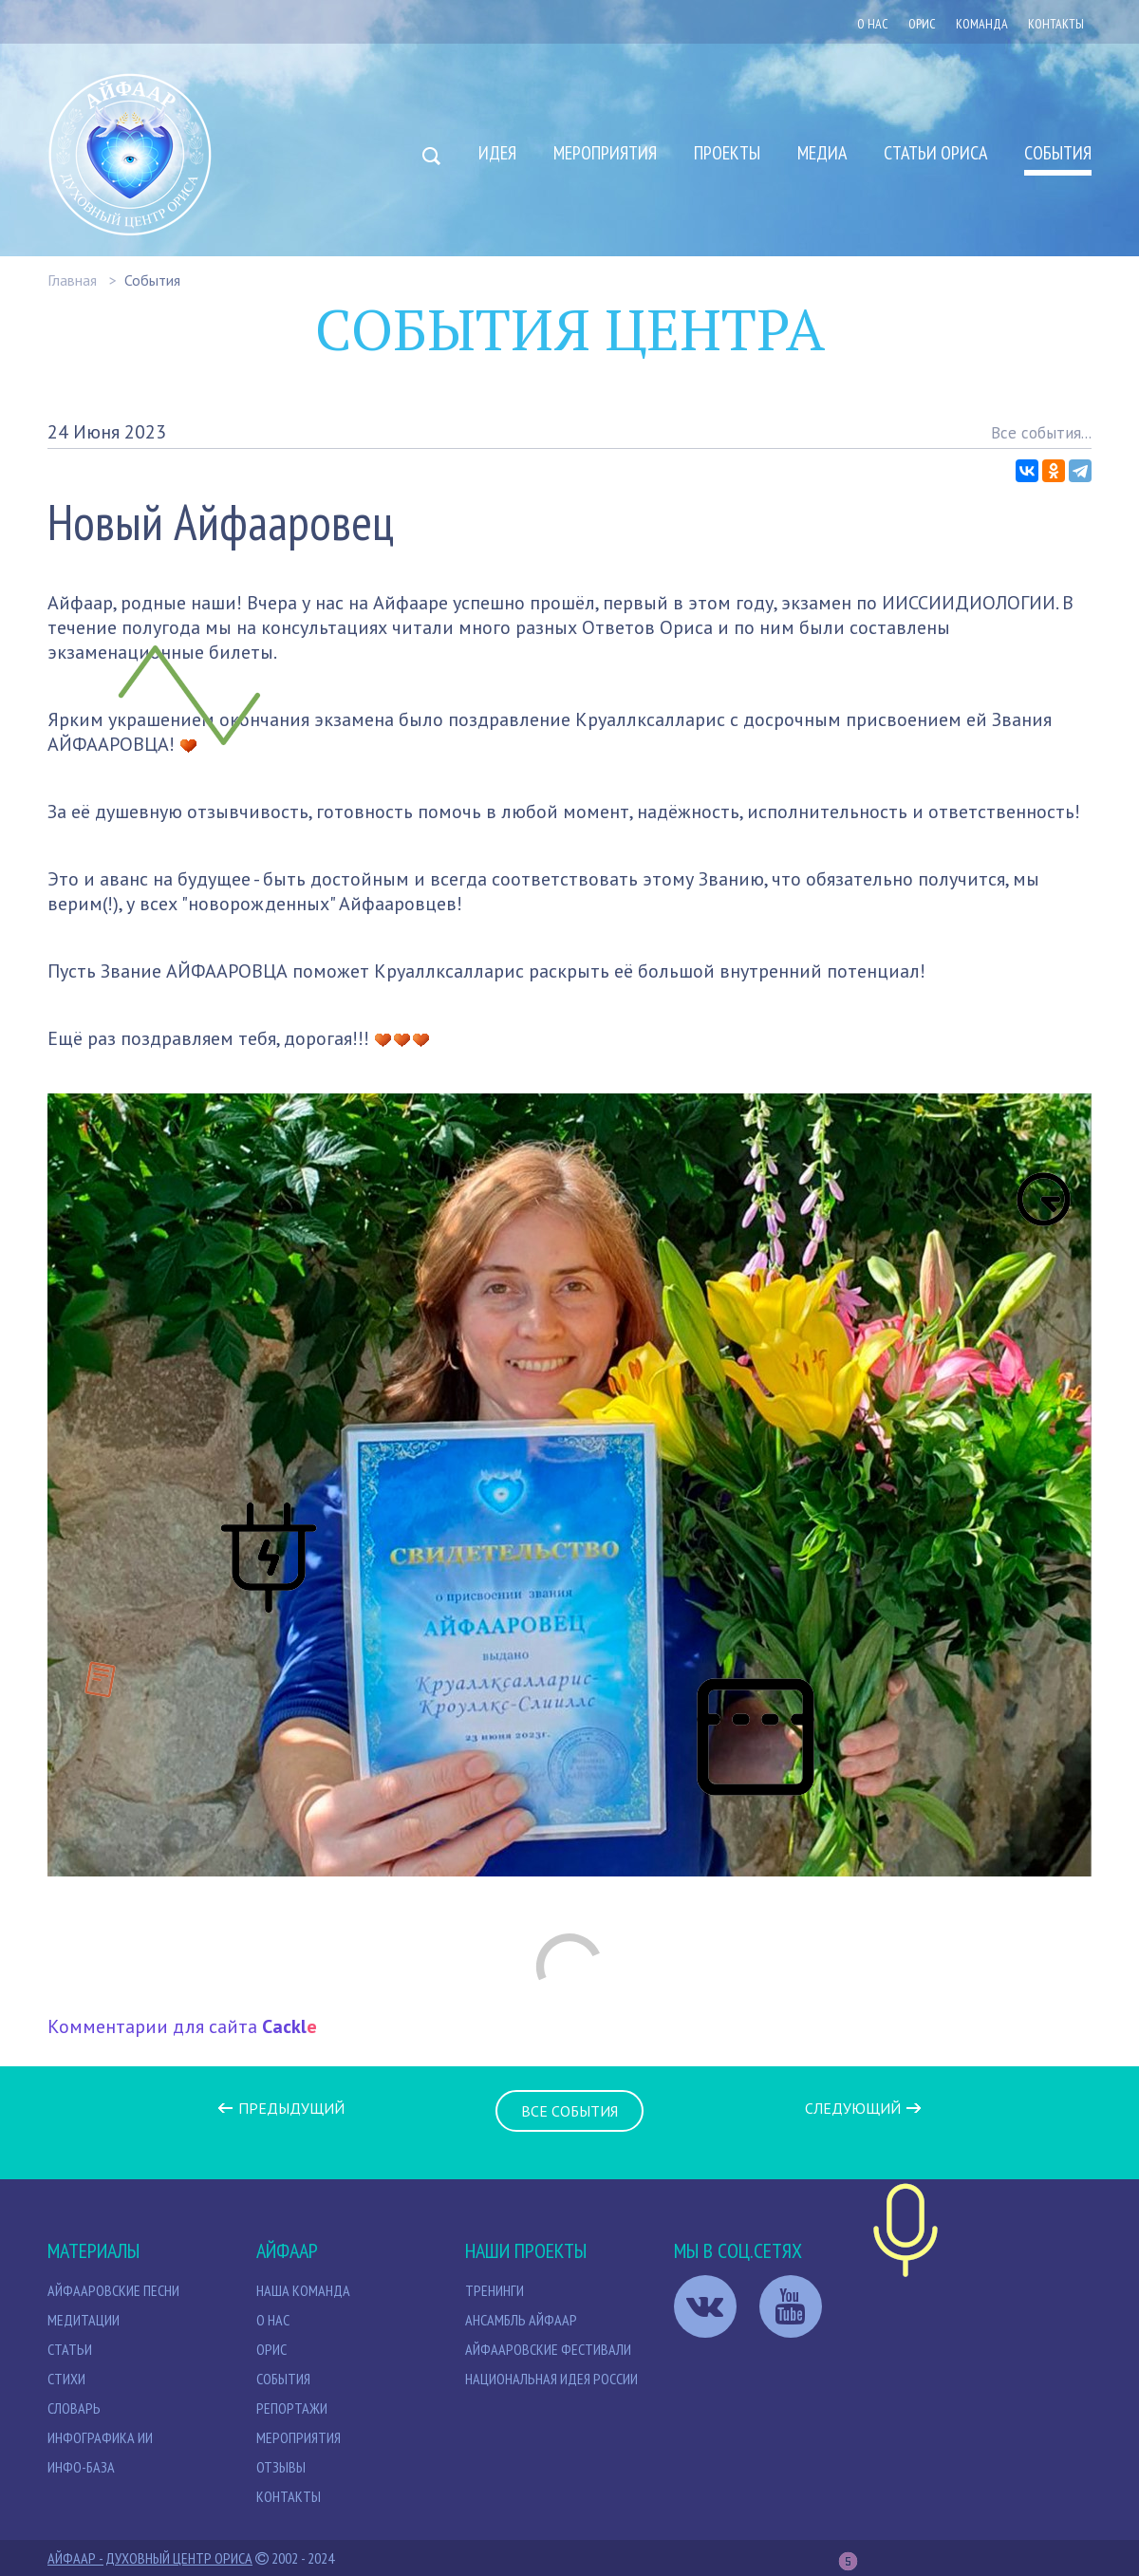 This screenshot has height=2576, width=1139. I want to click on indicates afternoon time or PM hours, so click(1043, 1199).